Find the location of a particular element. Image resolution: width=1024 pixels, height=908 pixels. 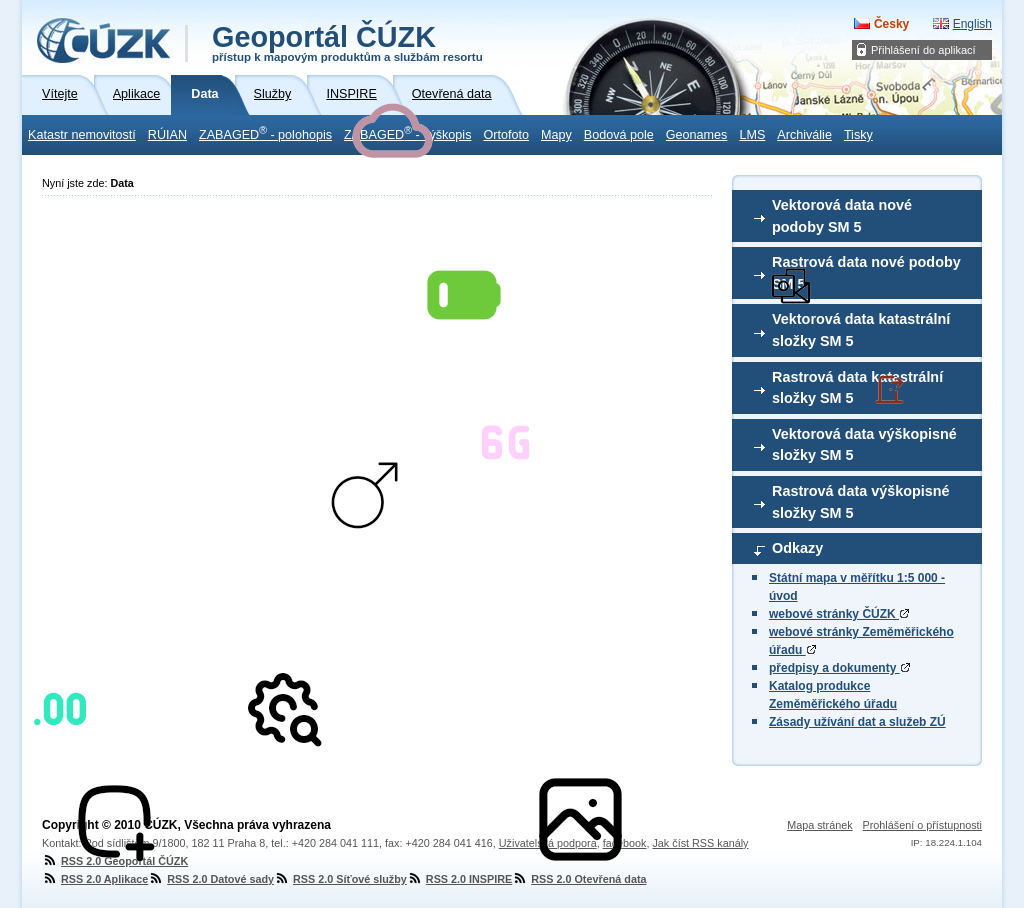

open Microsoft Outlook email is located at coordinates (791, 286).